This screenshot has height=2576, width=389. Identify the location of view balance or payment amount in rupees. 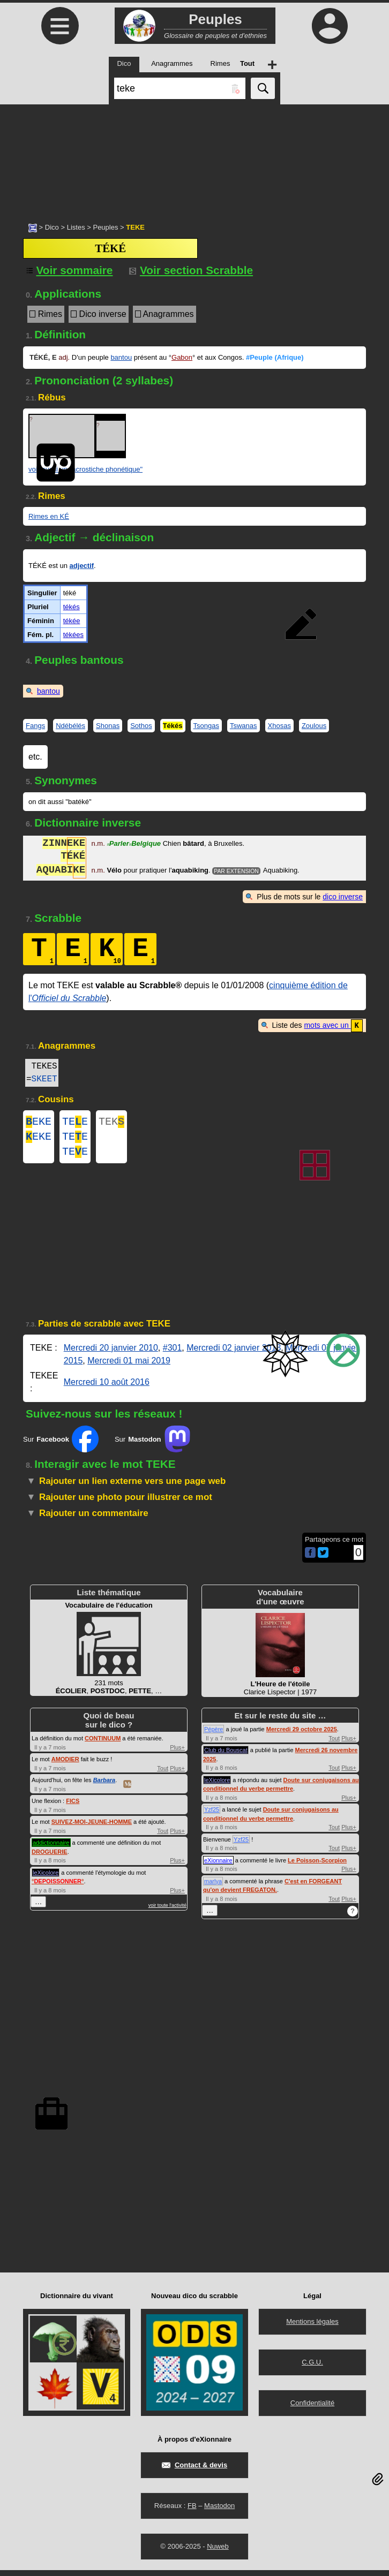
(64, 2343).